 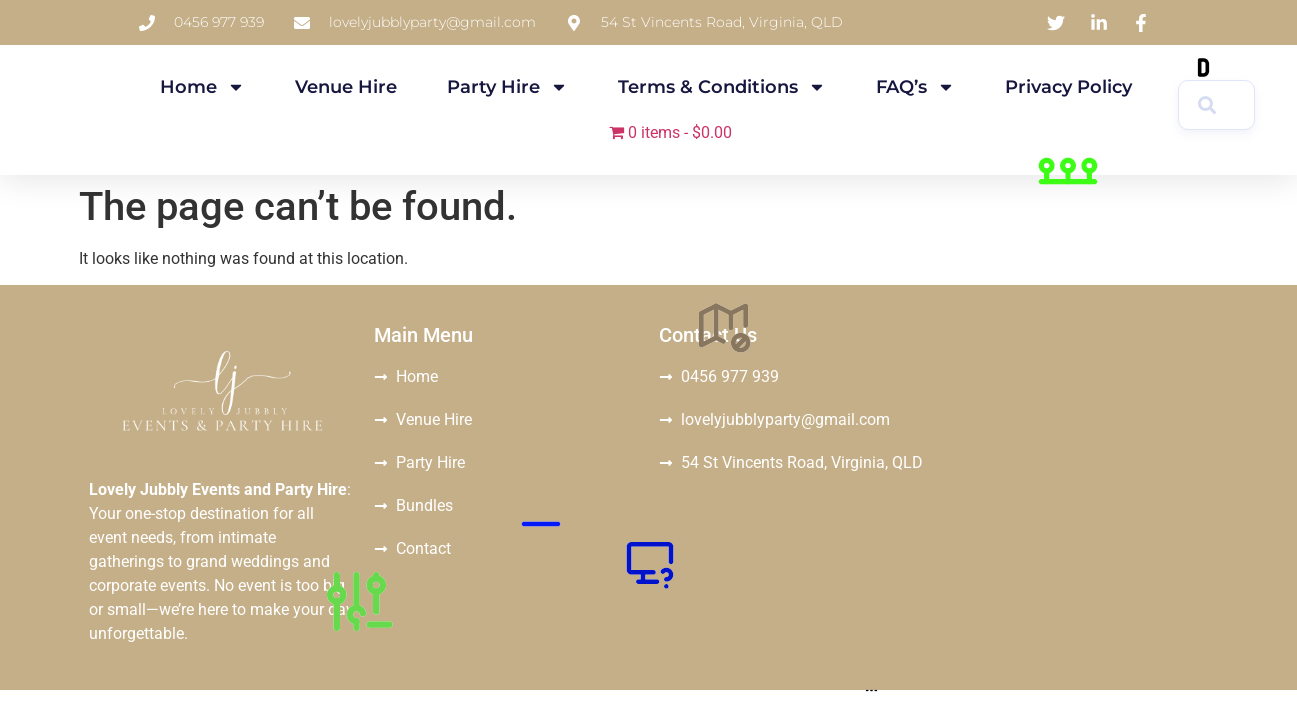 I want to click on decrease quantity or value, so click(x=541, y=524).